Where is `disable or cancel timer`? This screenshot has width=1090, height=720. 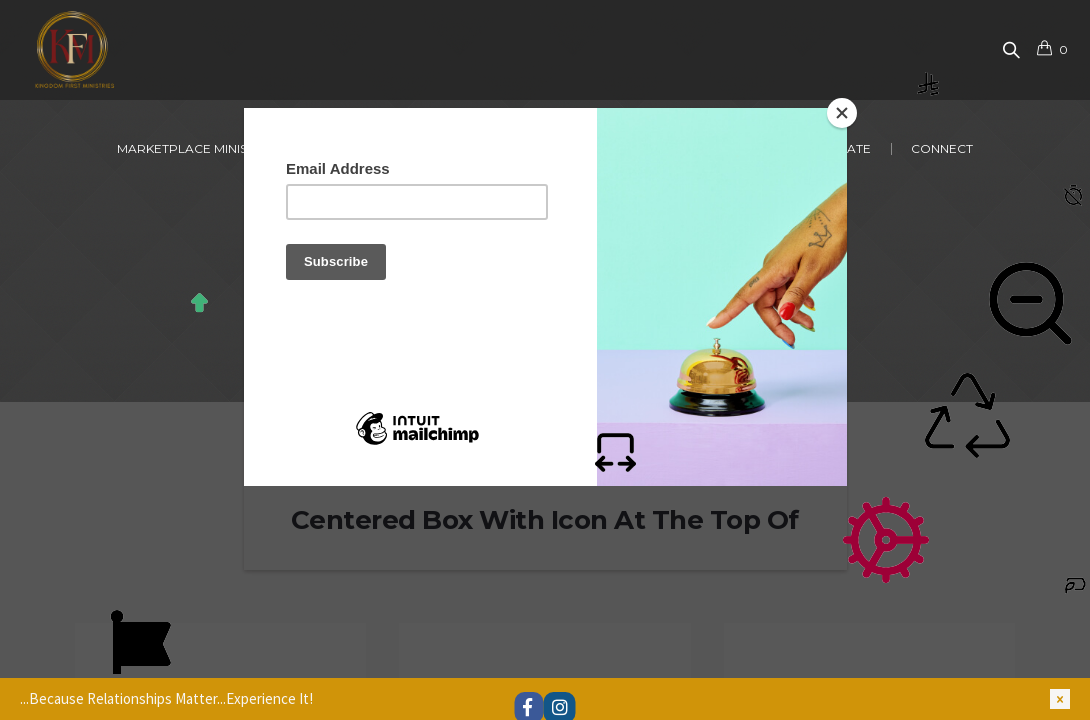 disable or cancel timer is located at coordinates (1073, 195).